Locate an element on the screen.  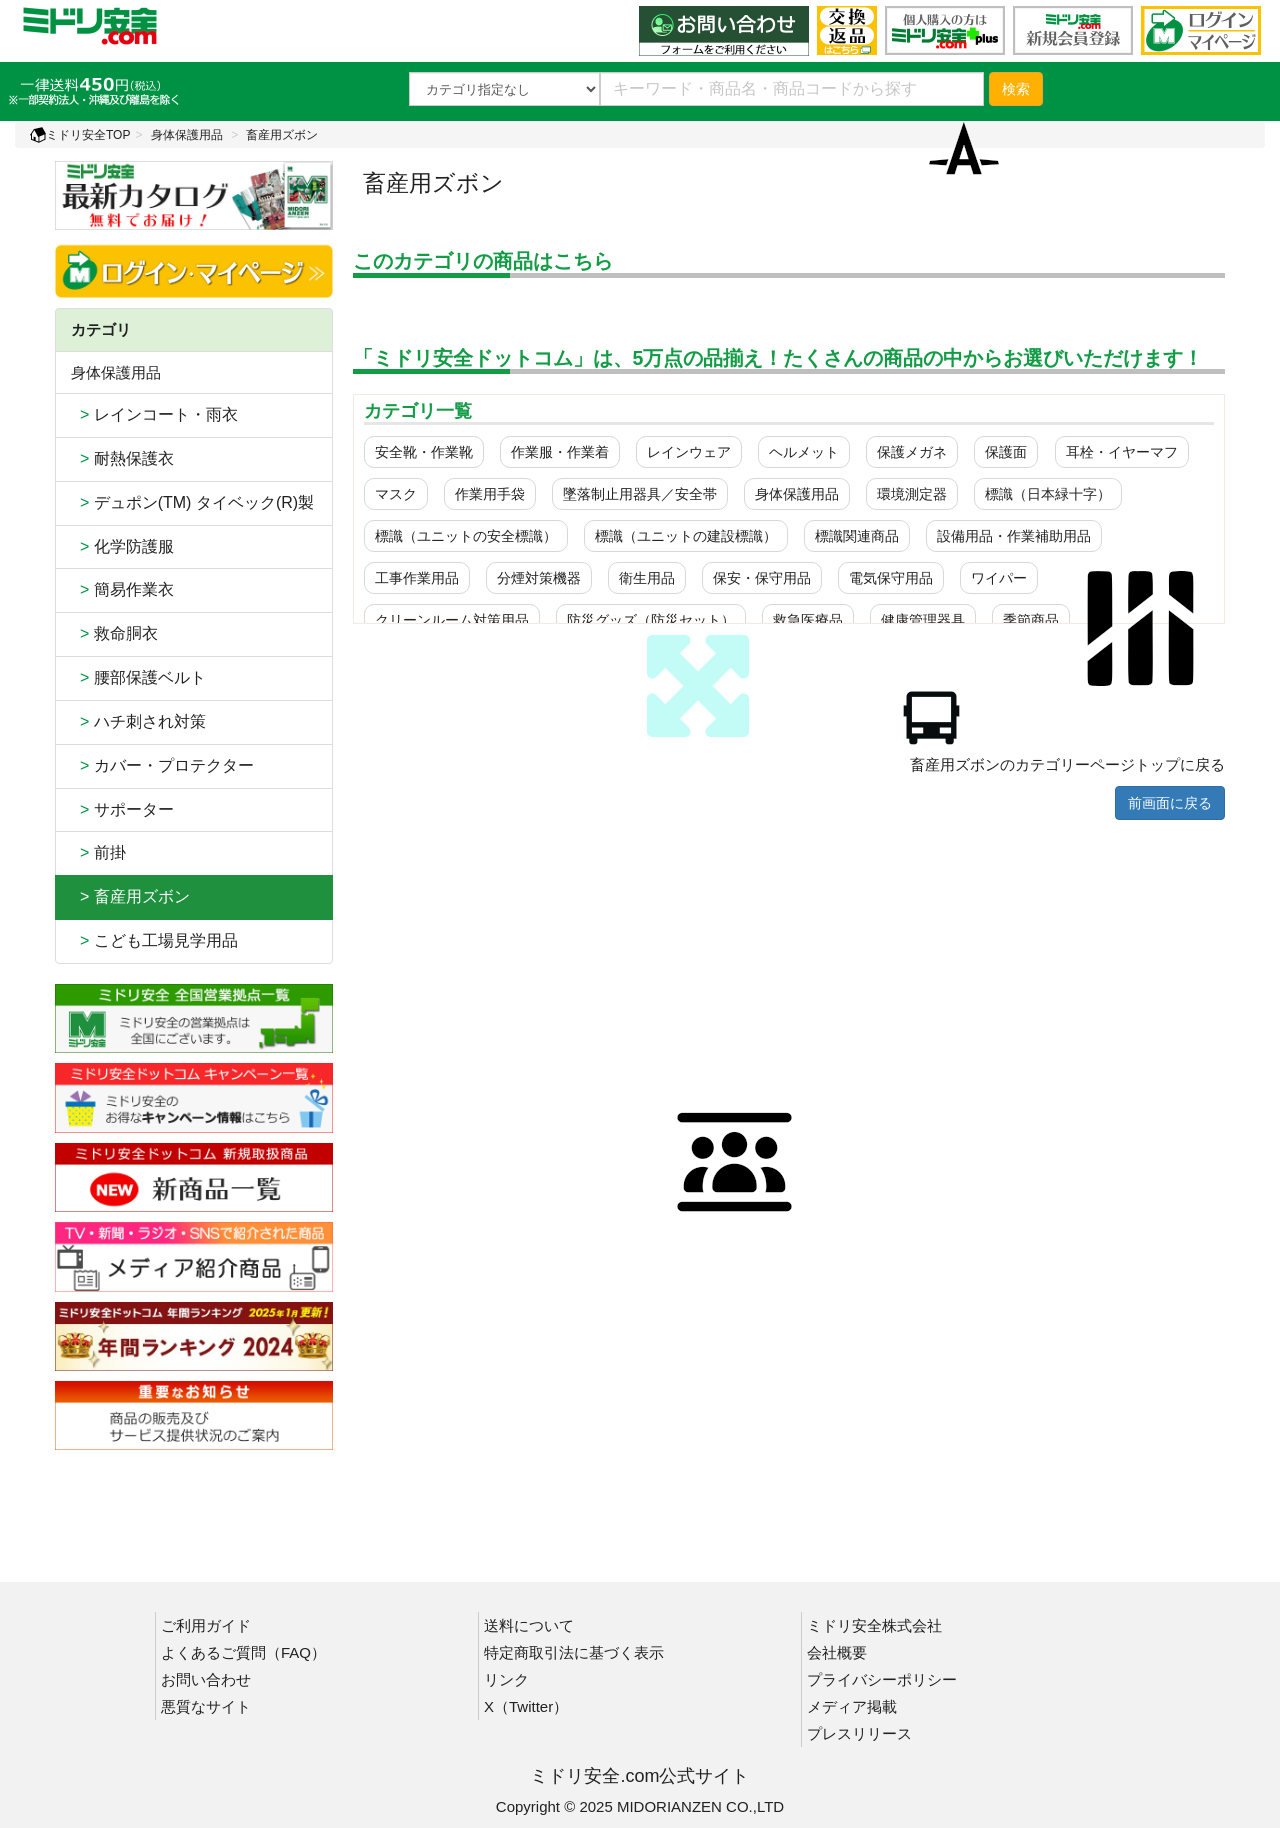
libraries.io logo is located at coordinates (1140, 628).